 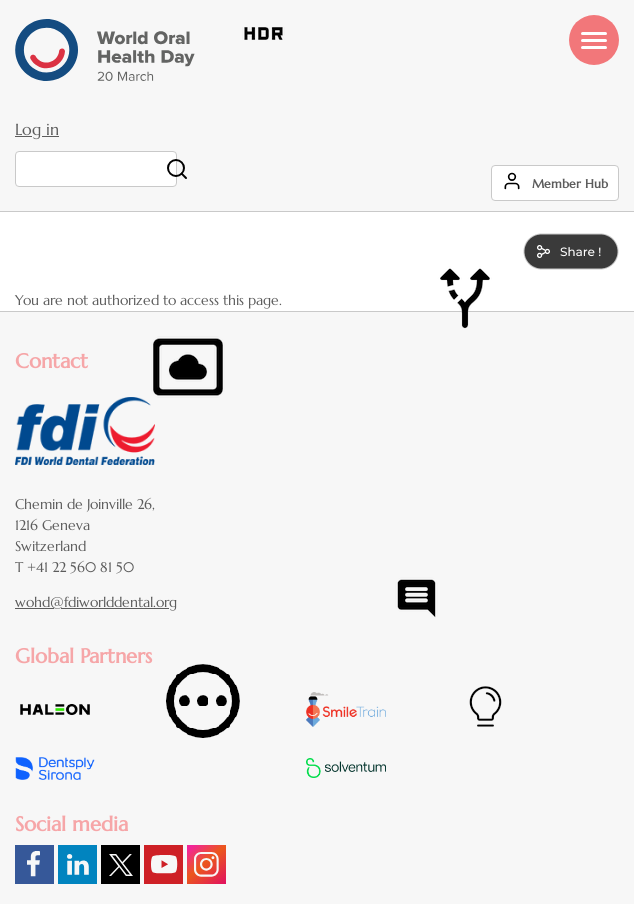 What do you see at coordinates (416, 598) in the screenshot?
I see `open comments section` at bounding box center [416, 598].